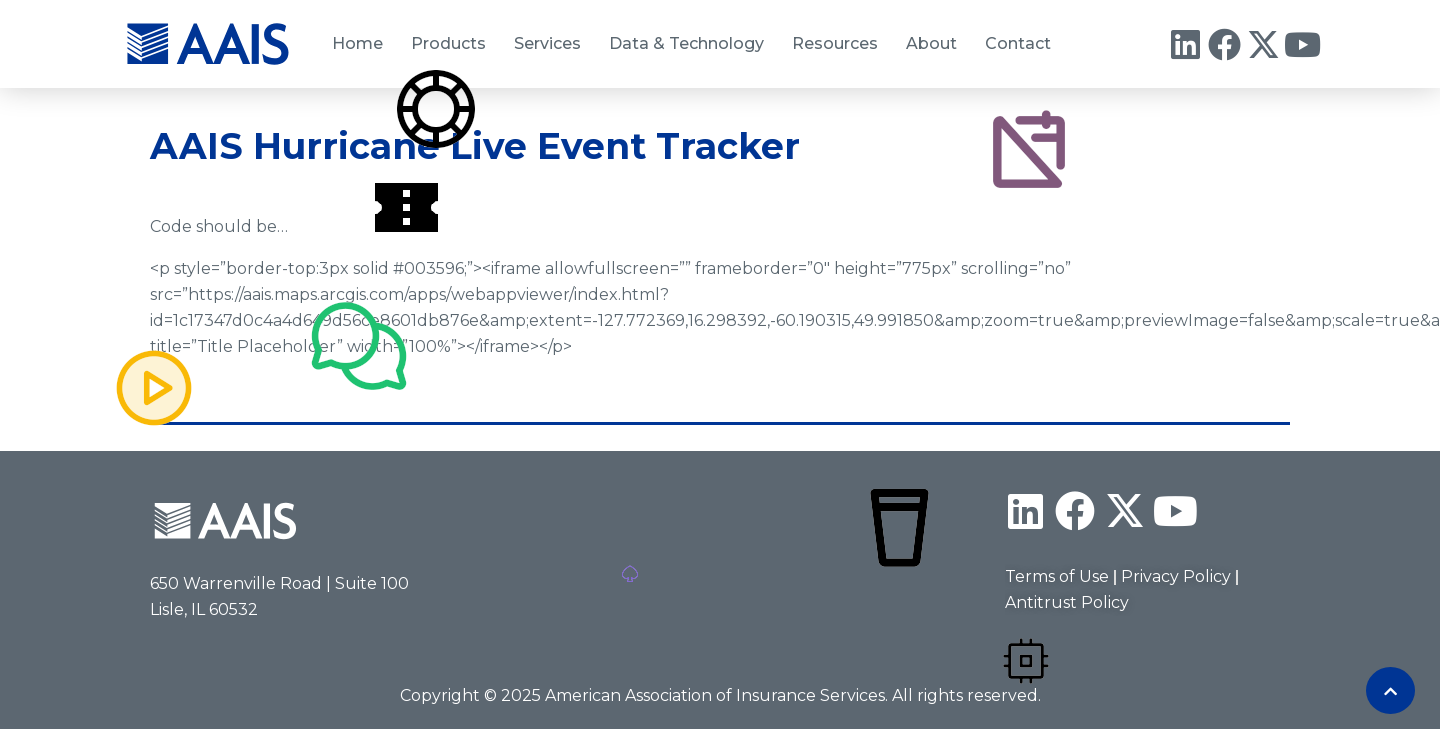  Describe the element at coordinates (436, 109) in the screenshot. I see `access casino or gambling features` at that location.